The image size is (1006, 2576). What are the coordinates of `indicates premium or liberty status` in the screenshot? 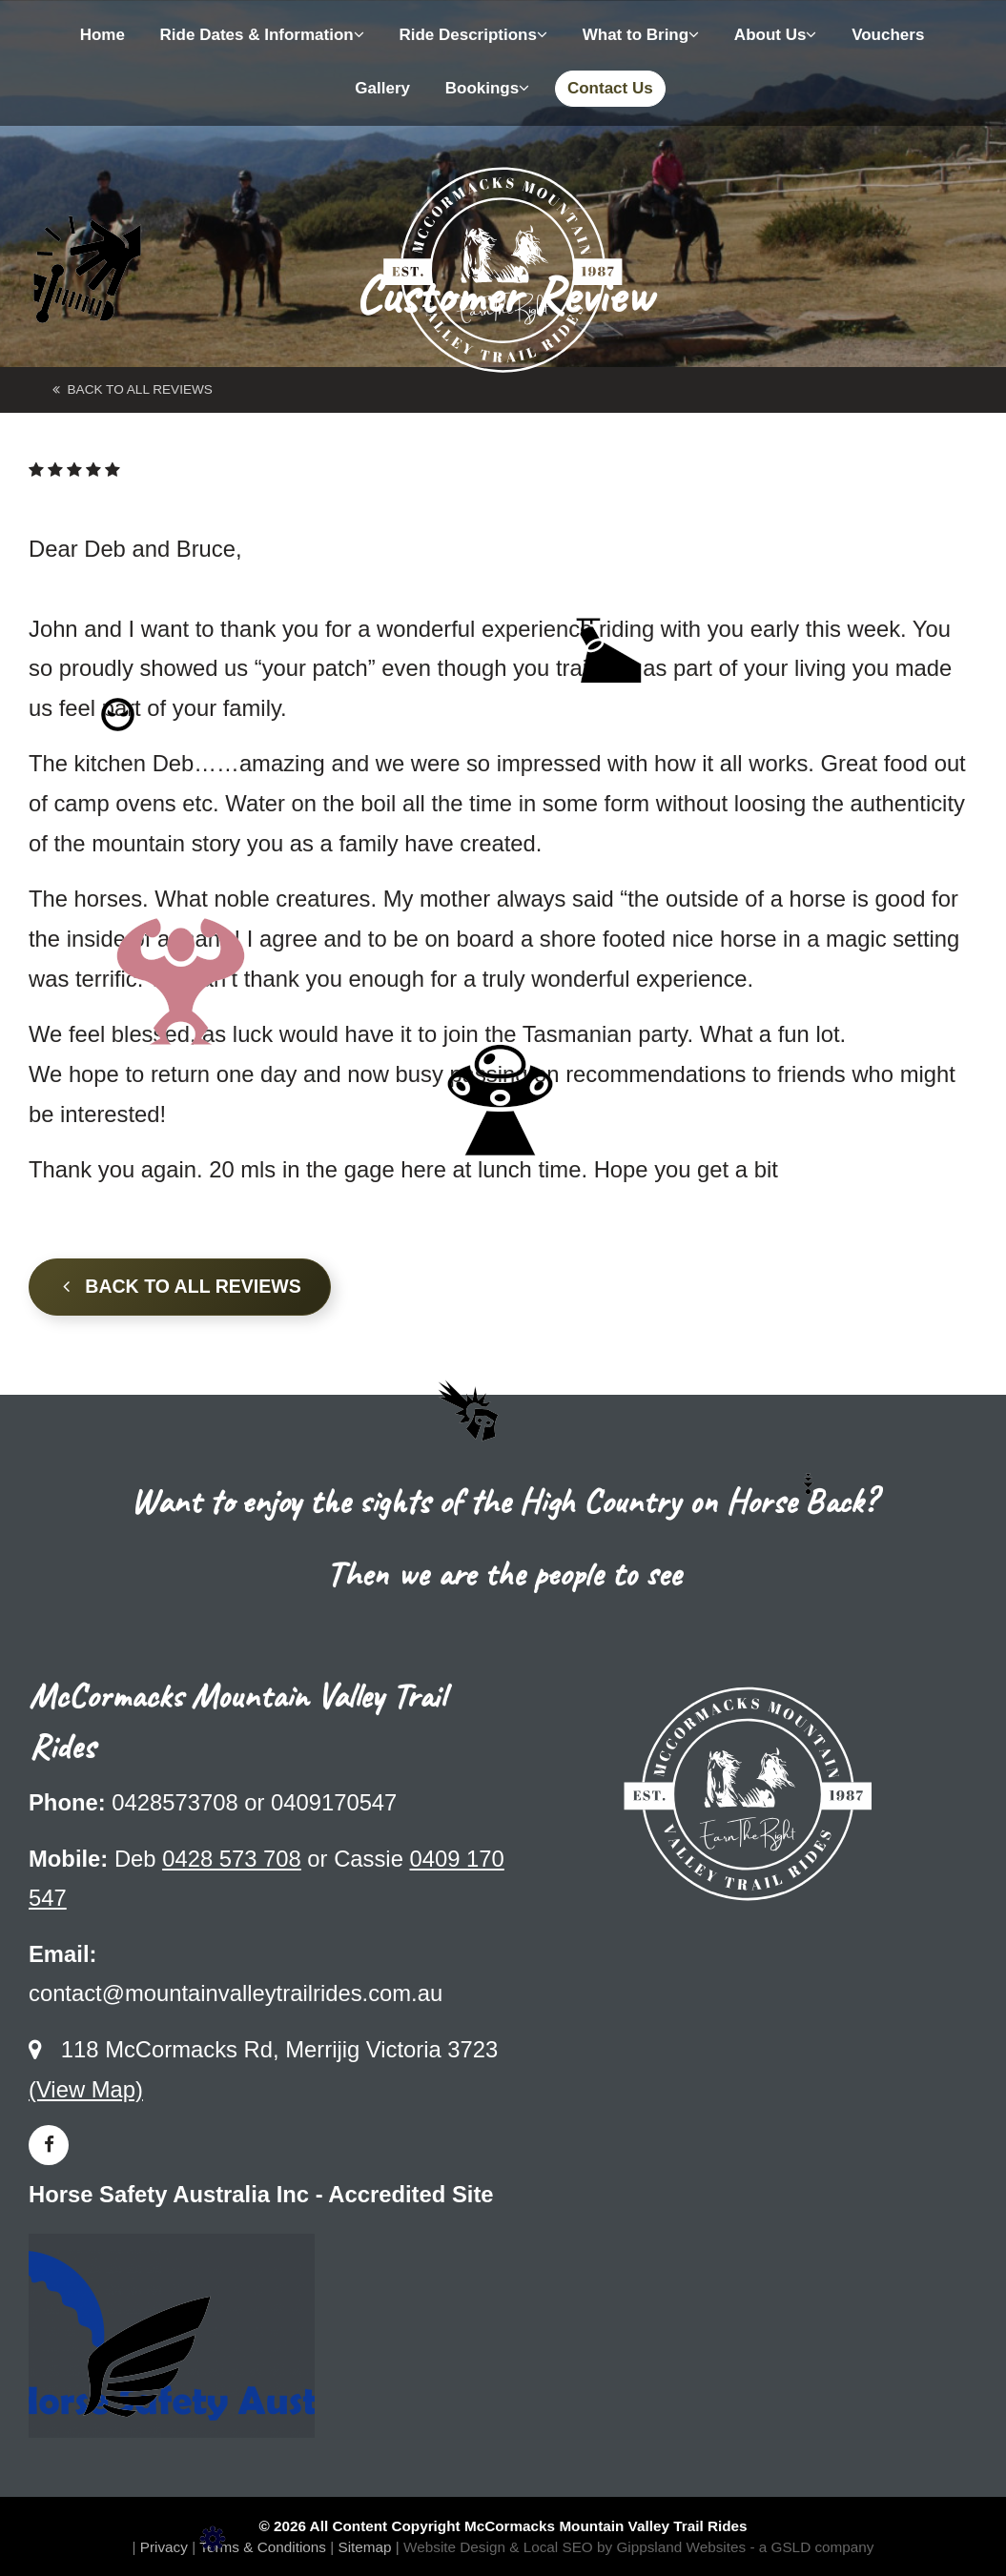 It's located at (147, 2357).